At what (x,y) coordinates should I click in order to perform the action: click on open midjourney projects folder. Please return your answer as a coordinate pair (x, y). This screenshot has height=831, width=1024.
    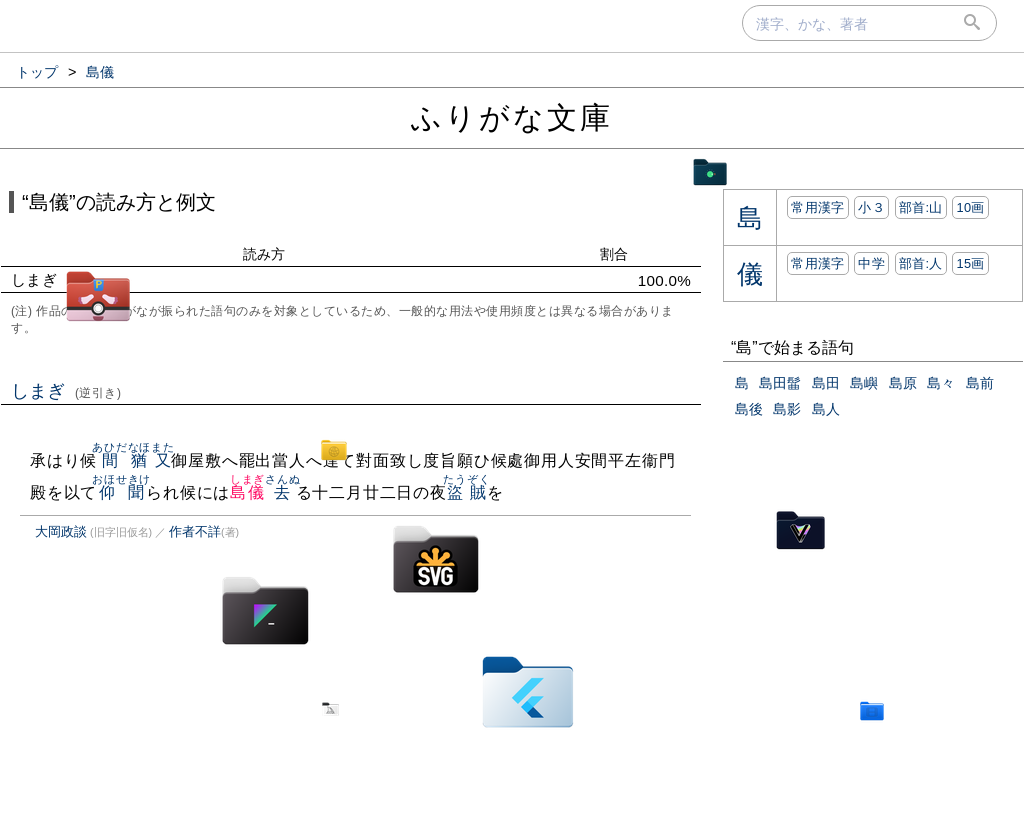
    Looking at the image, I should click on (330, 709).